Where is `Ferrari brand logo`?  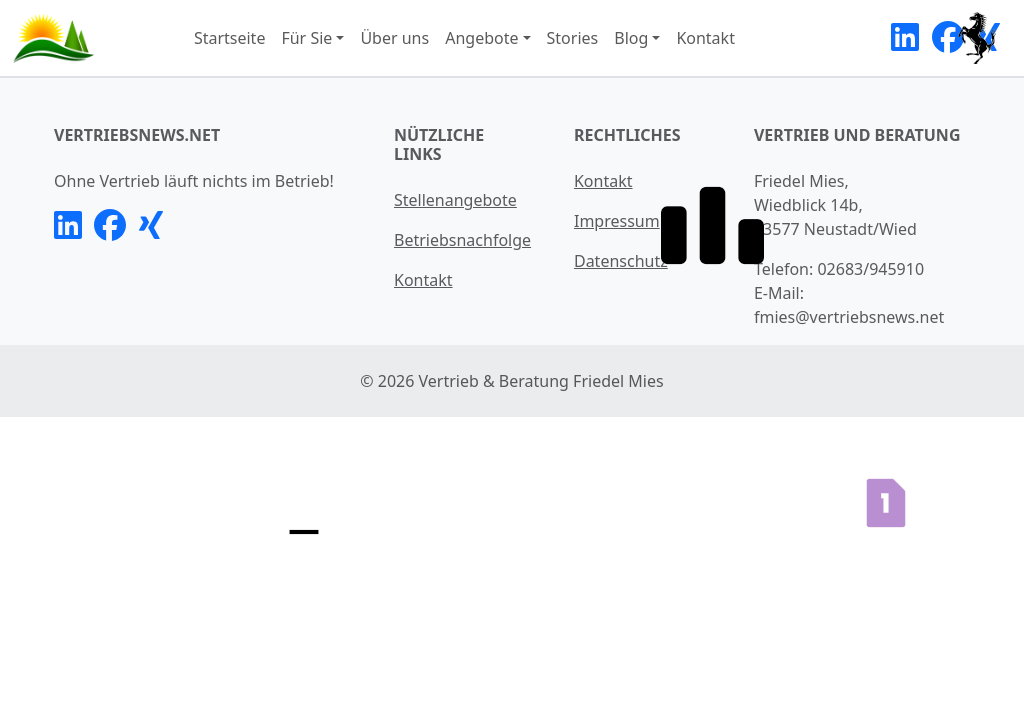 Ferrari brand logo is located at coordinates (977, 38).